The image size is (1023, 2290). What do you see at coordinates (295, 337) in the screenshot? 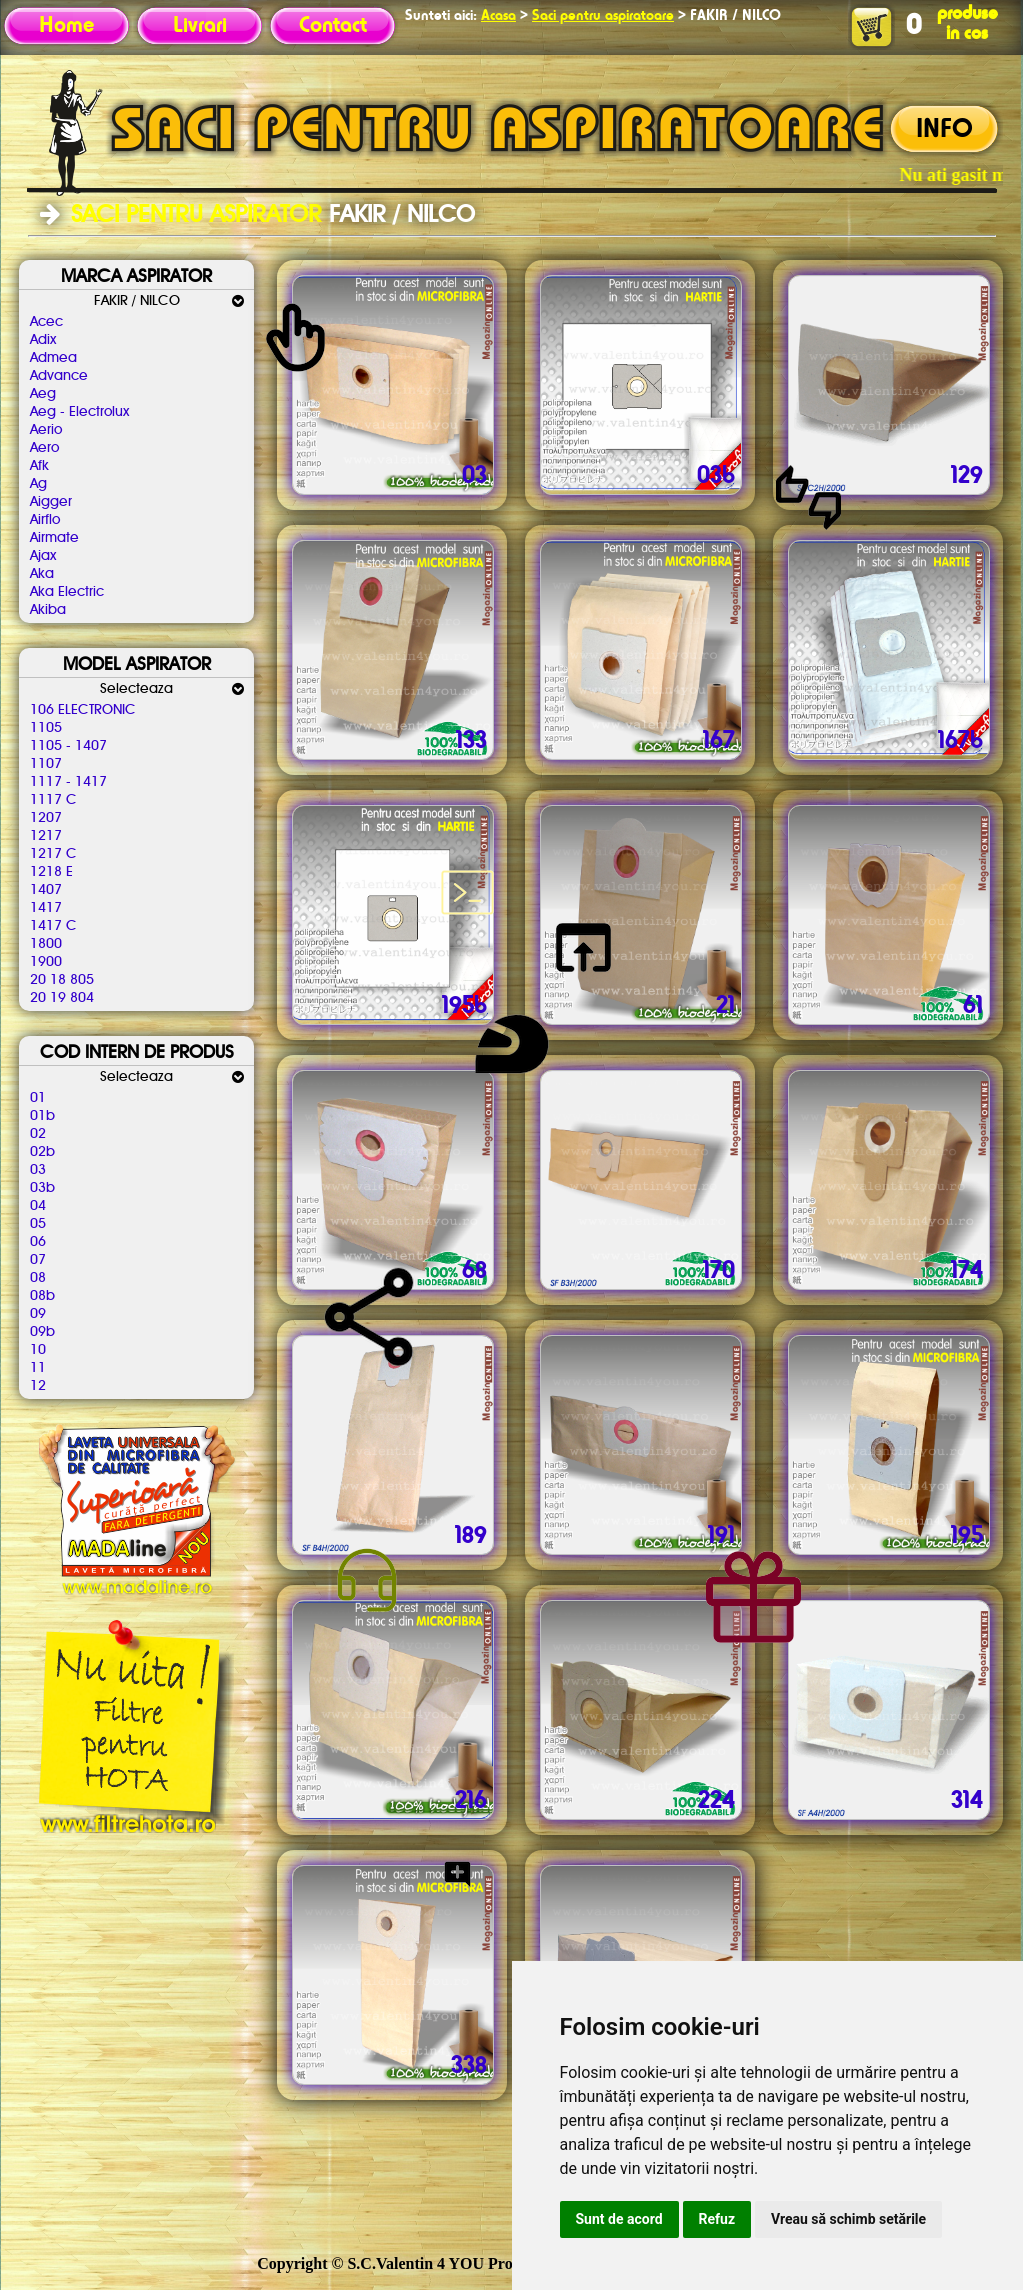
I see `tap or click to interact` at bounding box center [295, 337].